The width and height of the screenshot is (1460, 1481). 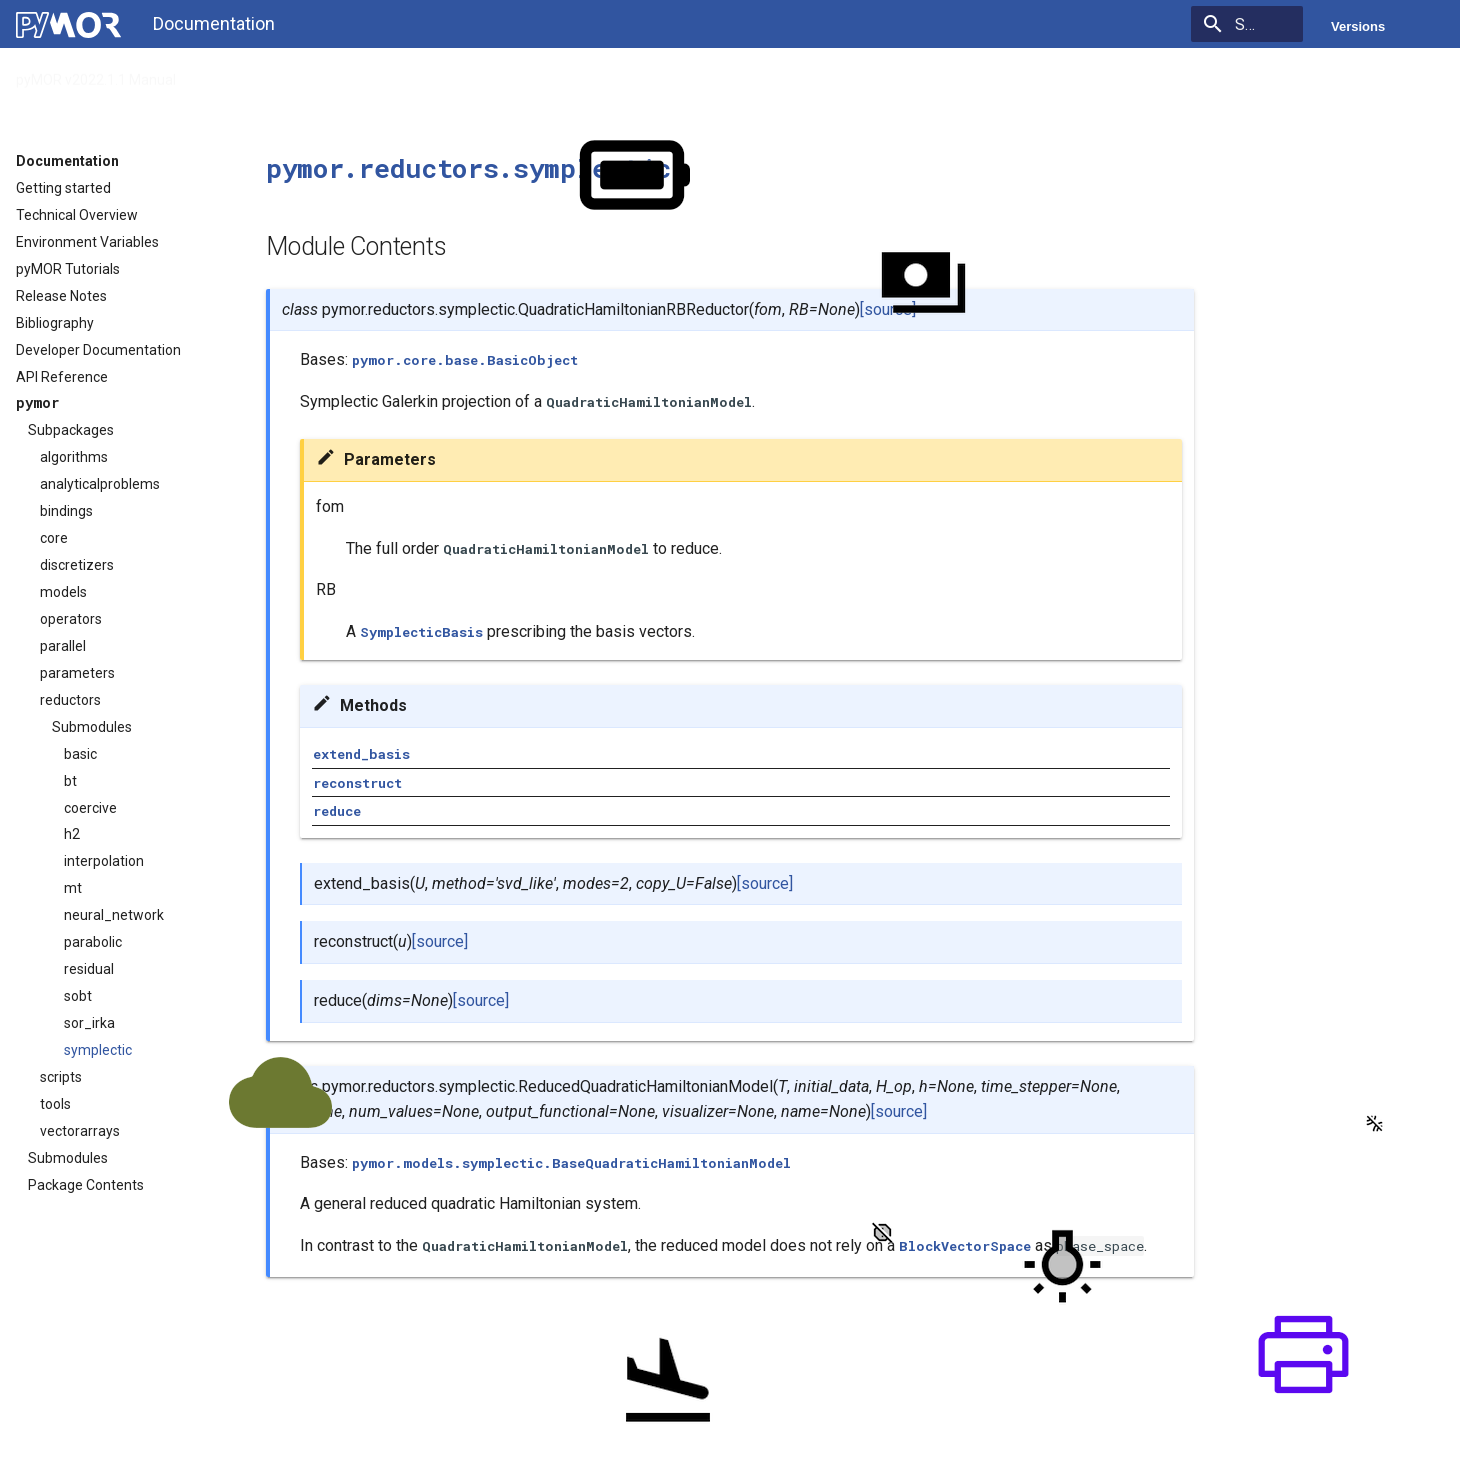 I want to click on disable report notifications, so click(x=882, y=1232).